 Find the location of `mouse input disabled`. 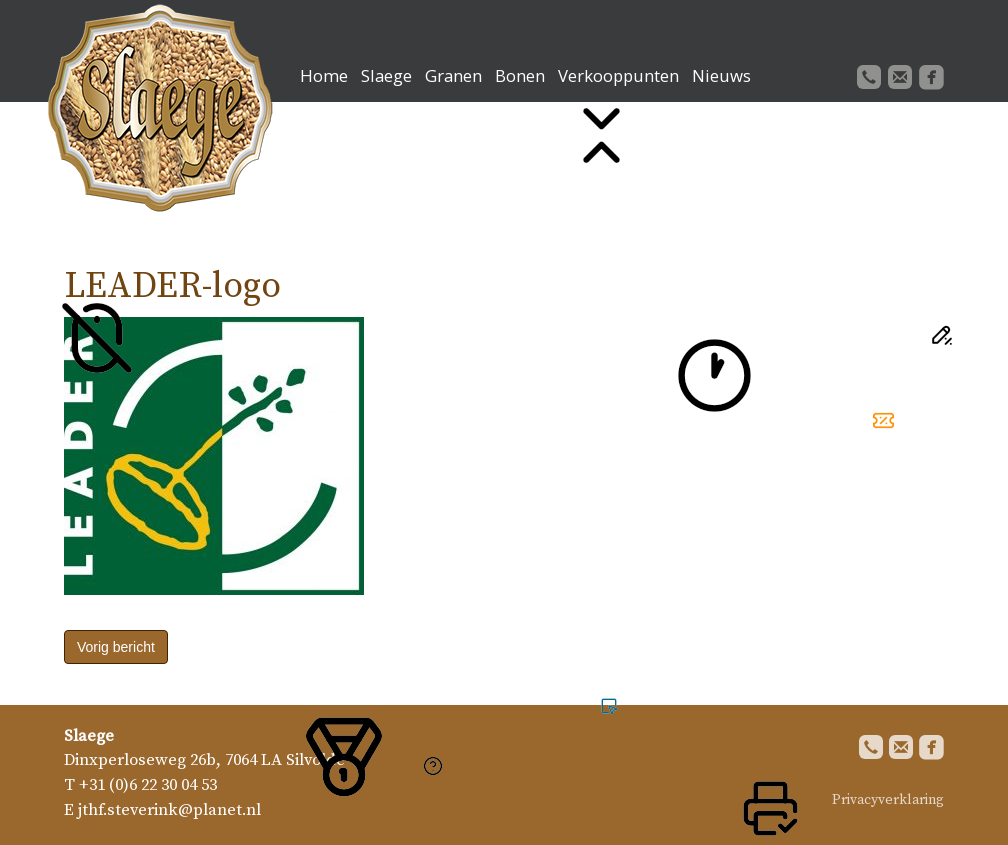

mouse input disabled is located at coordinates (97, 338).